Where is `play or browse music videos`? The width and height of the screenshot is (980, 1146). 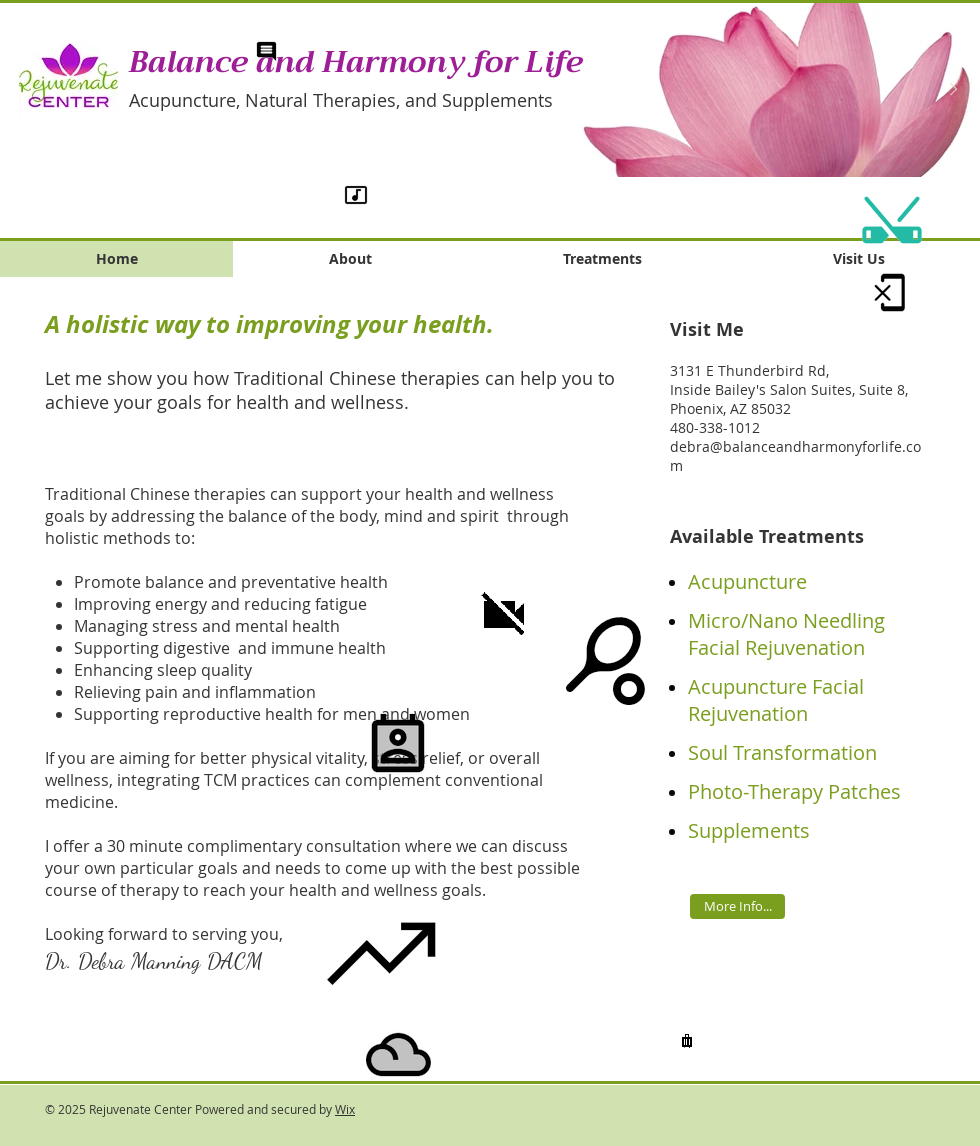 play or browse music videos is located at coordinates (356, 195).